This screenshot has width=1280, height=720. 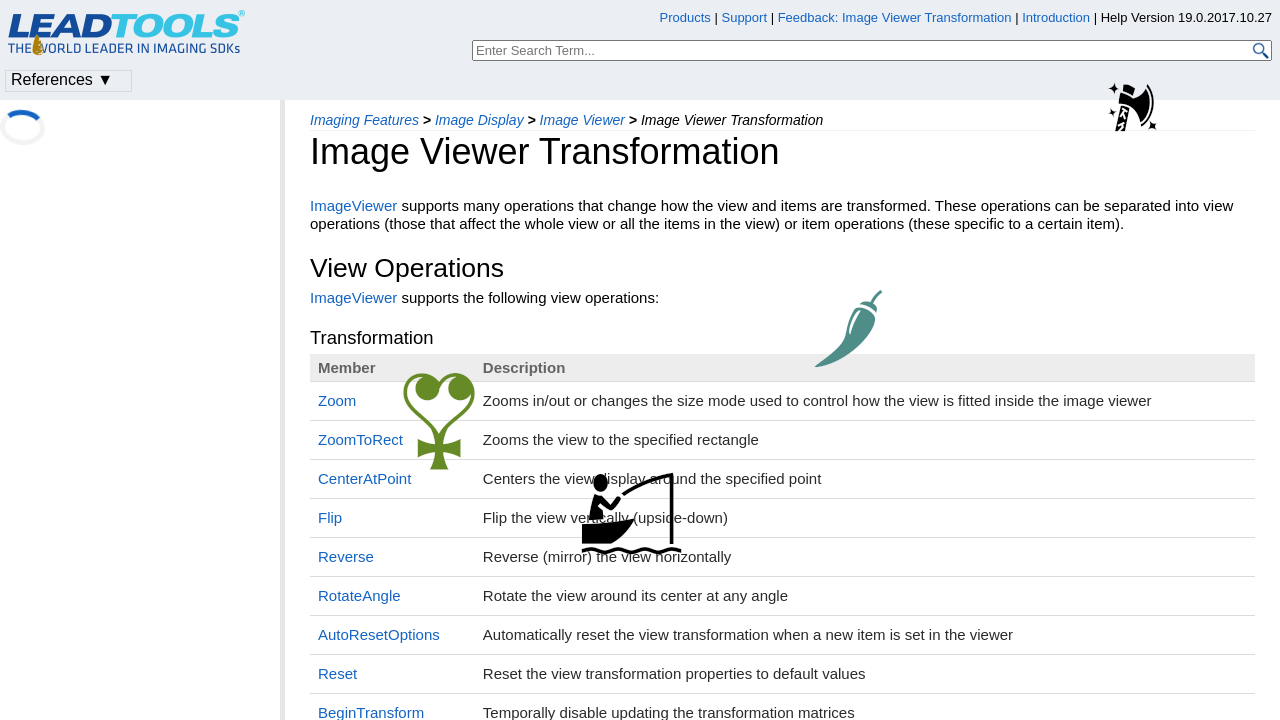 What do you see at coordinates (1132, 106) in the screenshot?
I see `equip a magic or enchanted axe weapon` at bounding box center [1132, 106].